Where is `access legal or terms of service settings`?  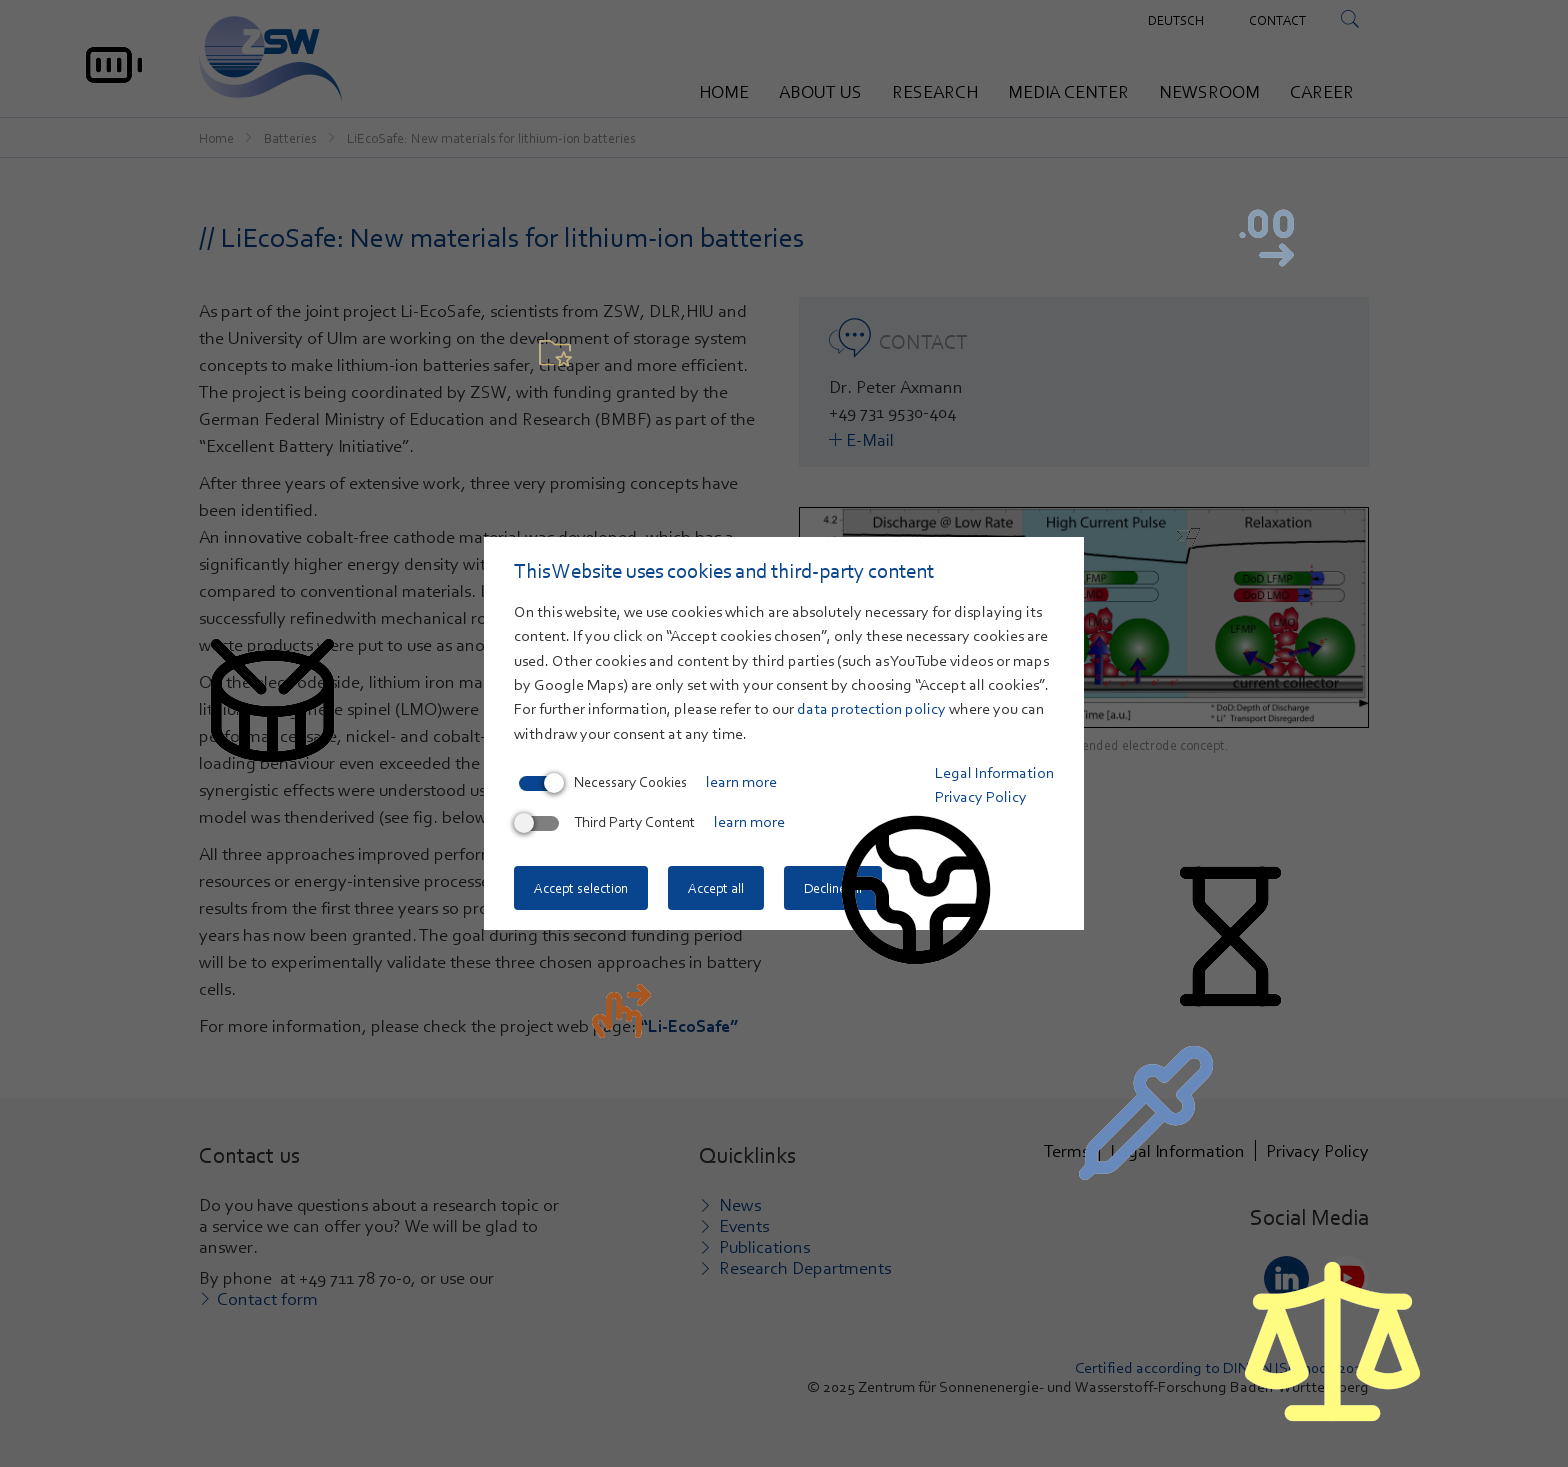
access legal or terms of service settings is located at coordinates (1332, 1341).